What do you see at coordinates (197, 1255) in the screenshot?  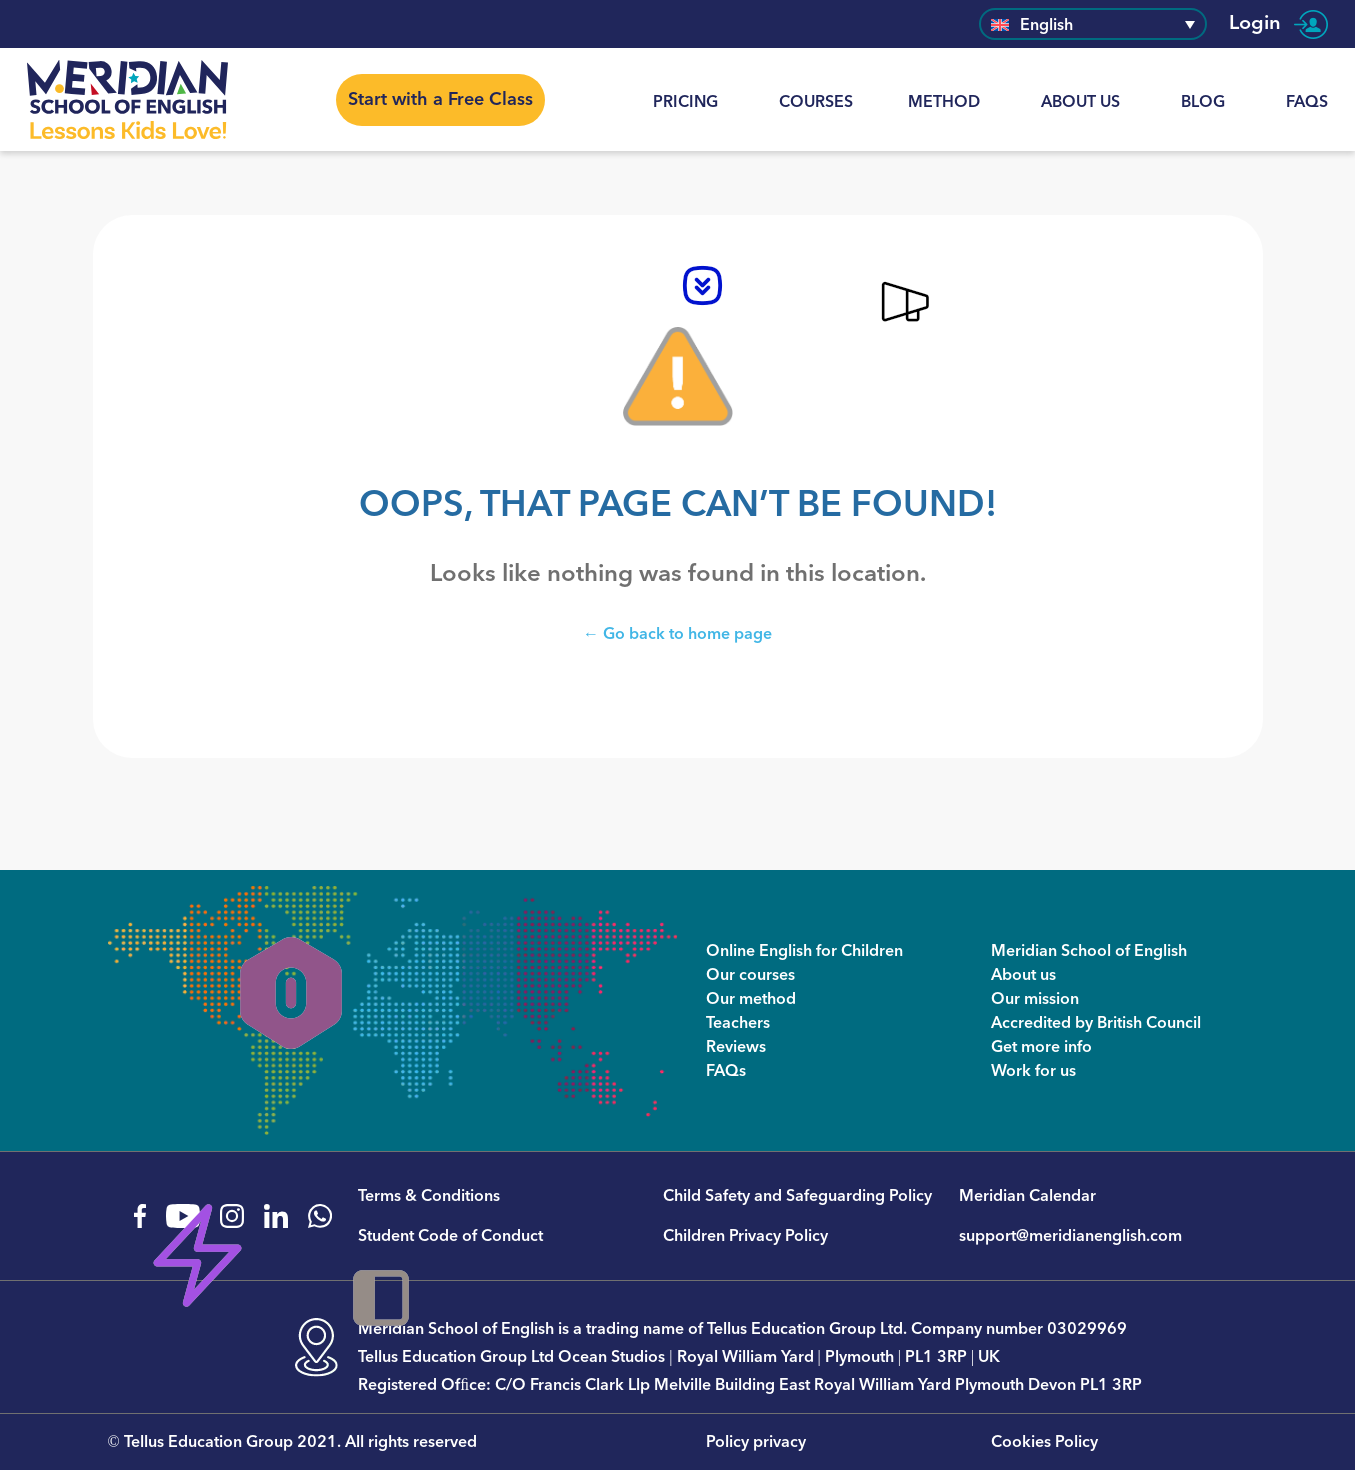 I see `indicates lightning or electricity` at bounding box center [197, 1255].